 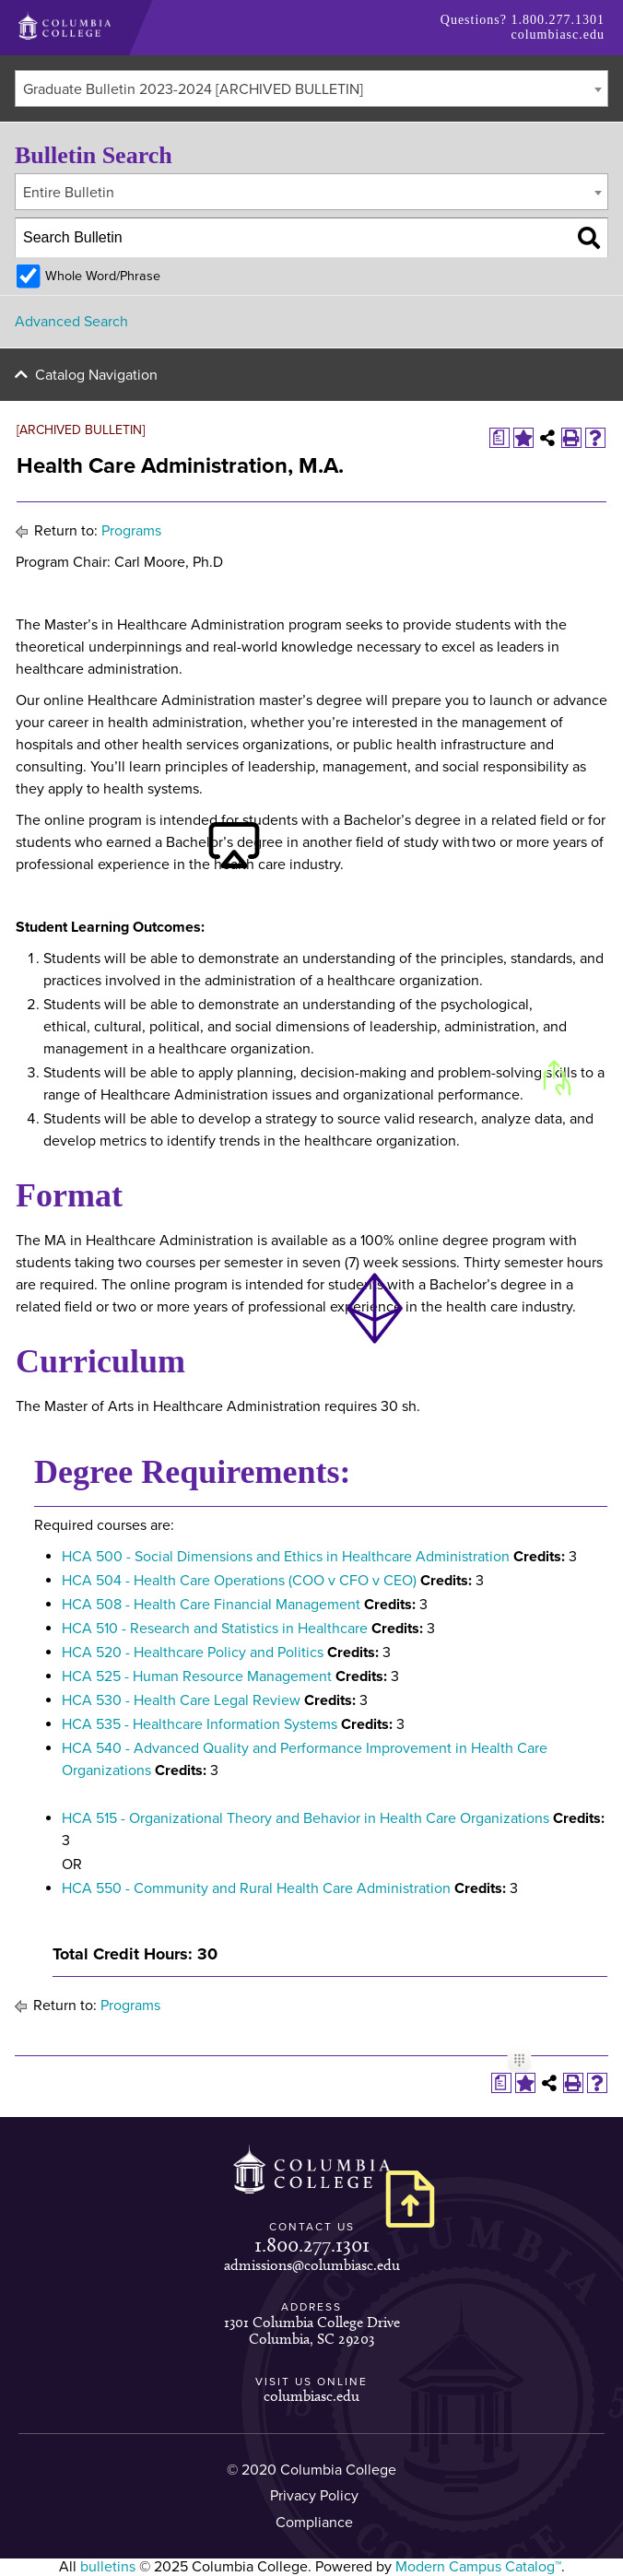 What do you see at coordinates (374, 1308) in the screenshot?
I see `view ethereum wallet or balance` at bounding box center [374, 1308].